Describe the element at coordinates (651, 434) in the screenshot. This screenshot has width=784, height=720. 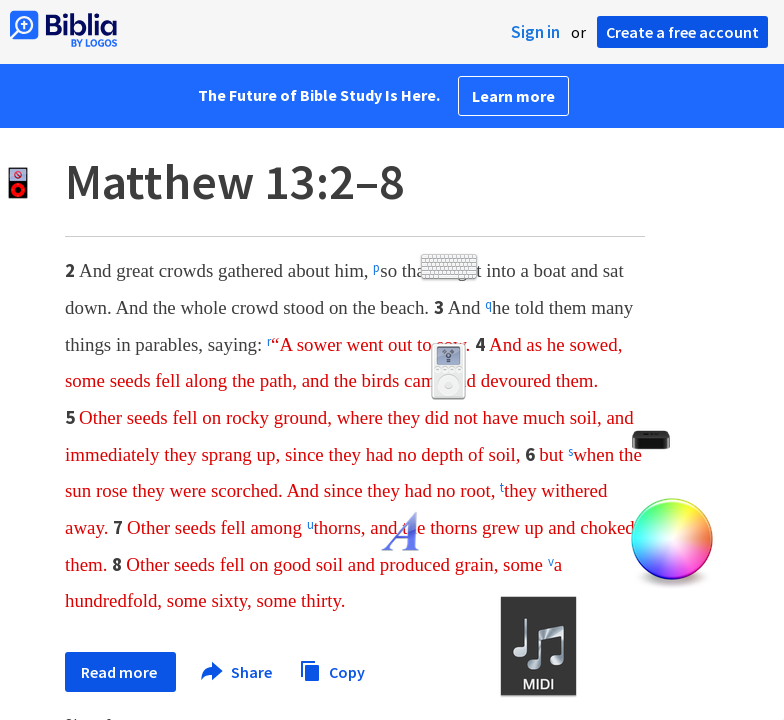
I see `apple tv device icon` at that location.